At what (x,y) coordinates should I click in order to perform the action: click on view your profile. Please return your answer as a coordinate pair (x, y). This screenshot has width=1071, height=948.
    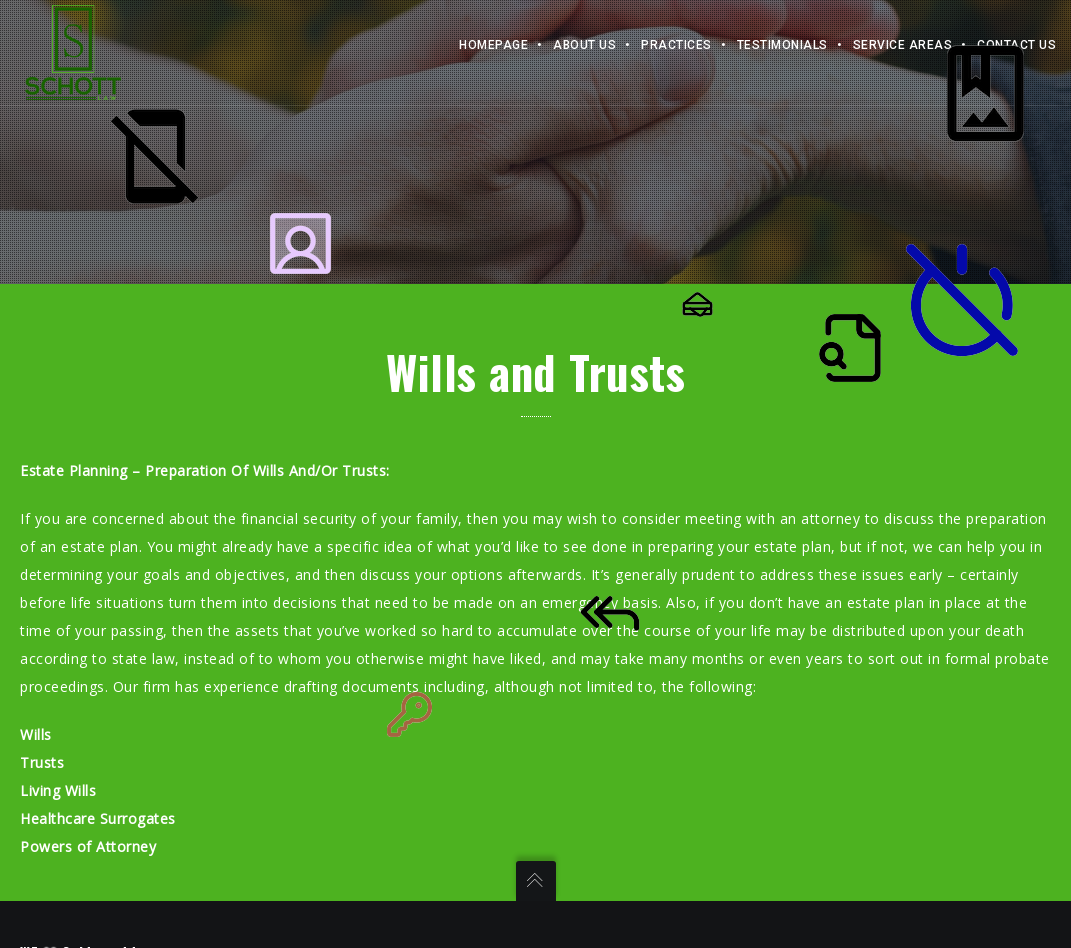
    Looking at the image, I should click on (300, 243).